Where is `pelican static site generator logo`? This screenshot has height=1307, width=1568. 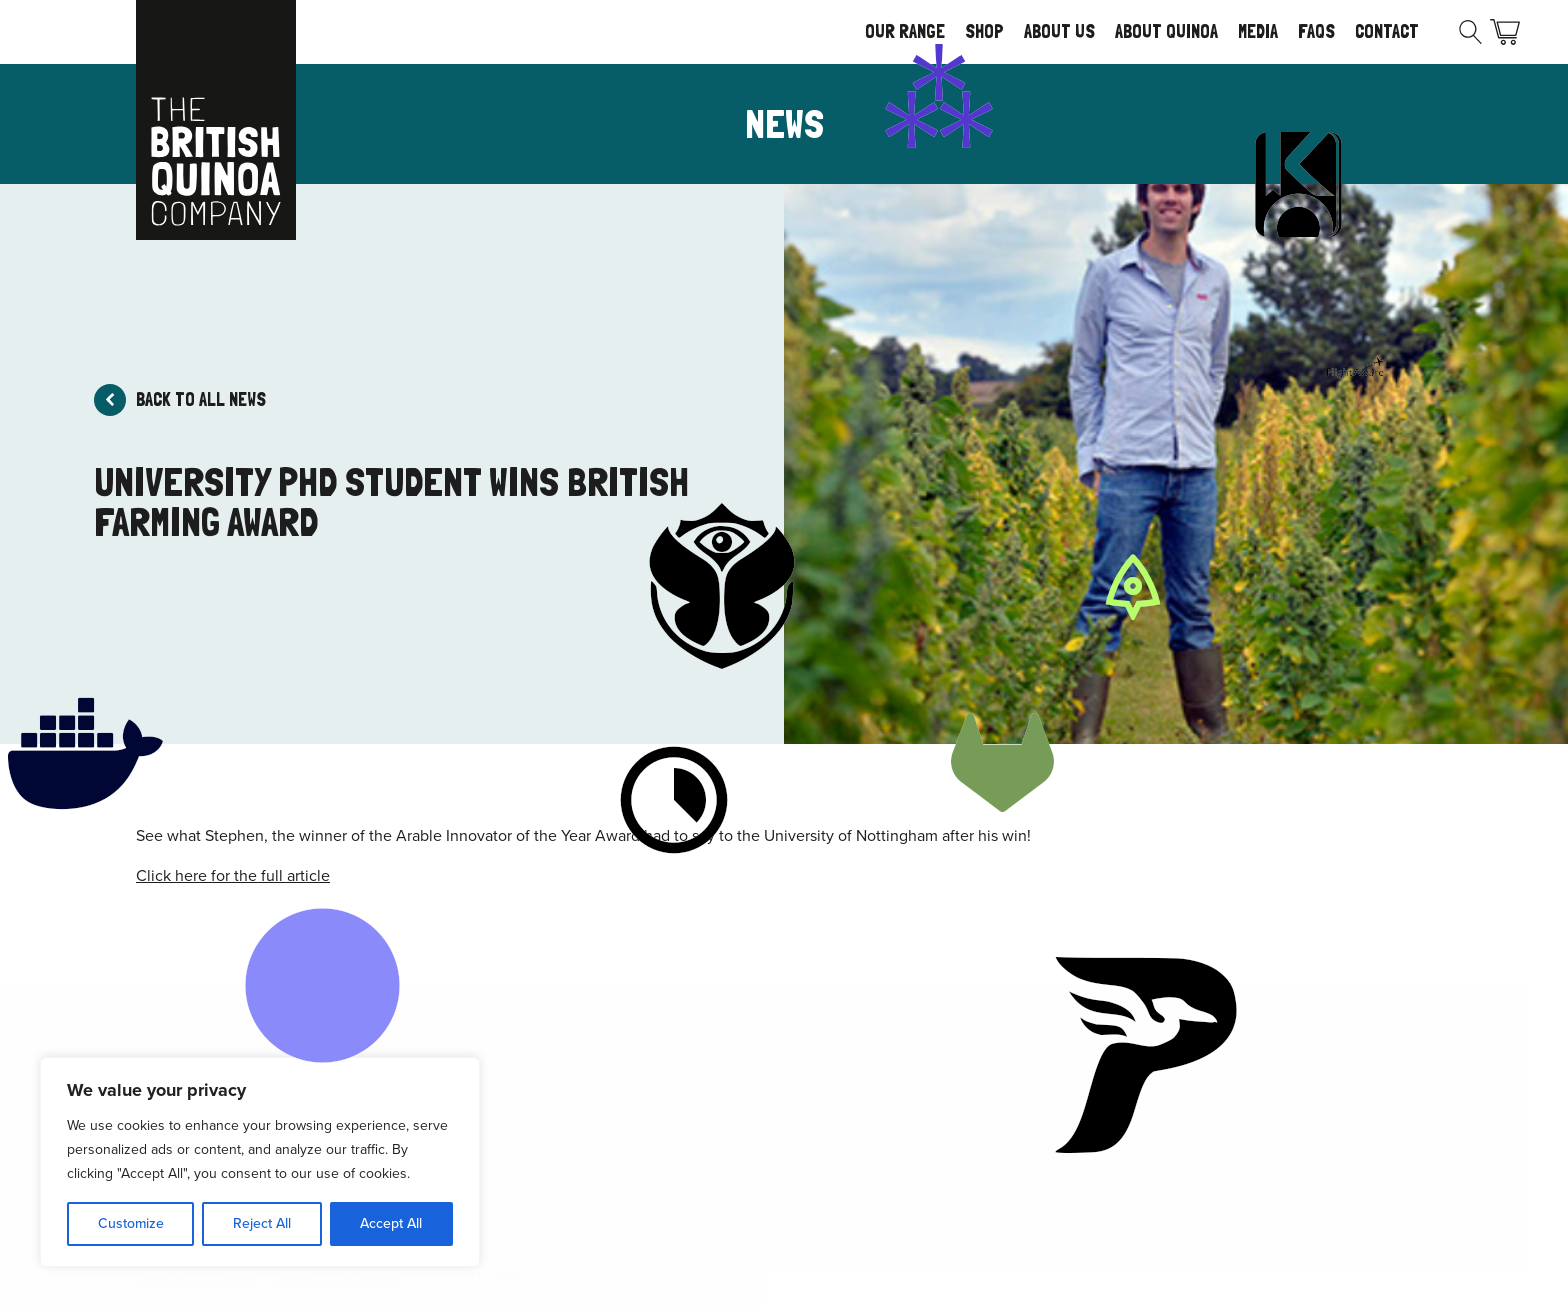 pelican static site generator logo is located at coordinates (1146, 1055).